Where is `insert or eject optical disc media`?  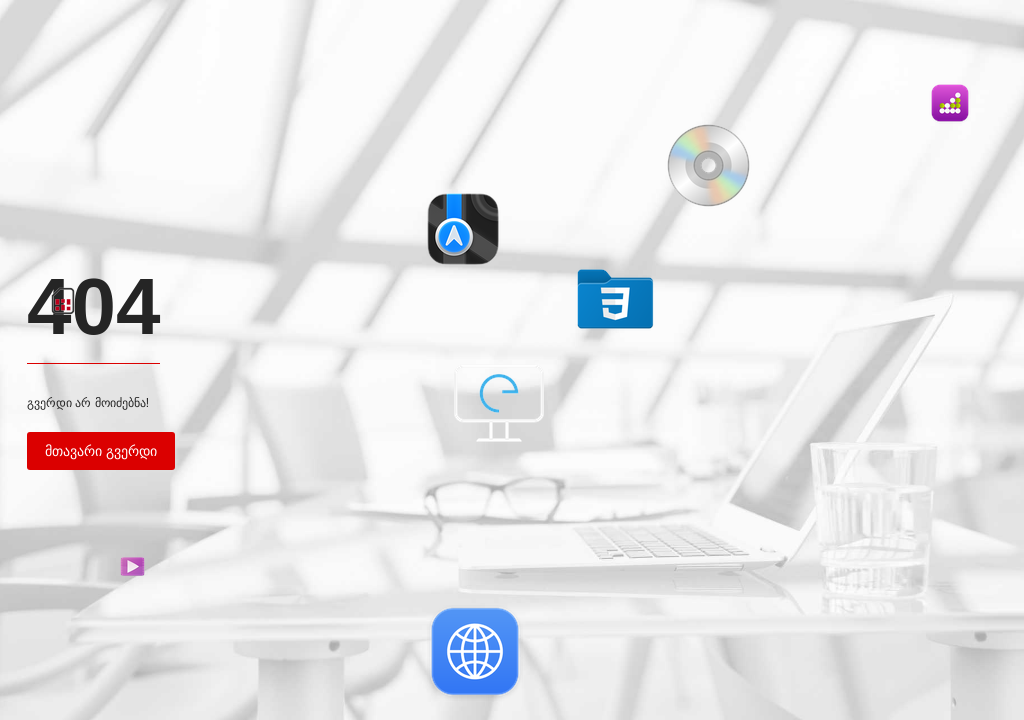
insert or eject optical disc media is located at coordinates (708, 165).